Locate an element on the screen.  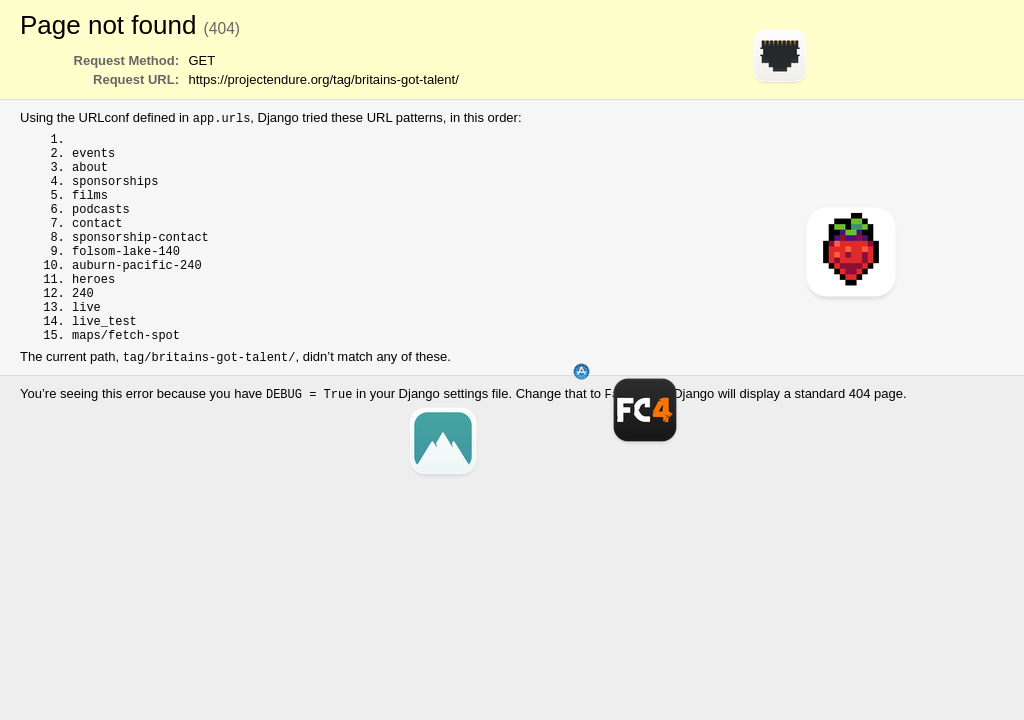
open software properties settings is located at coordinates (581, 371).